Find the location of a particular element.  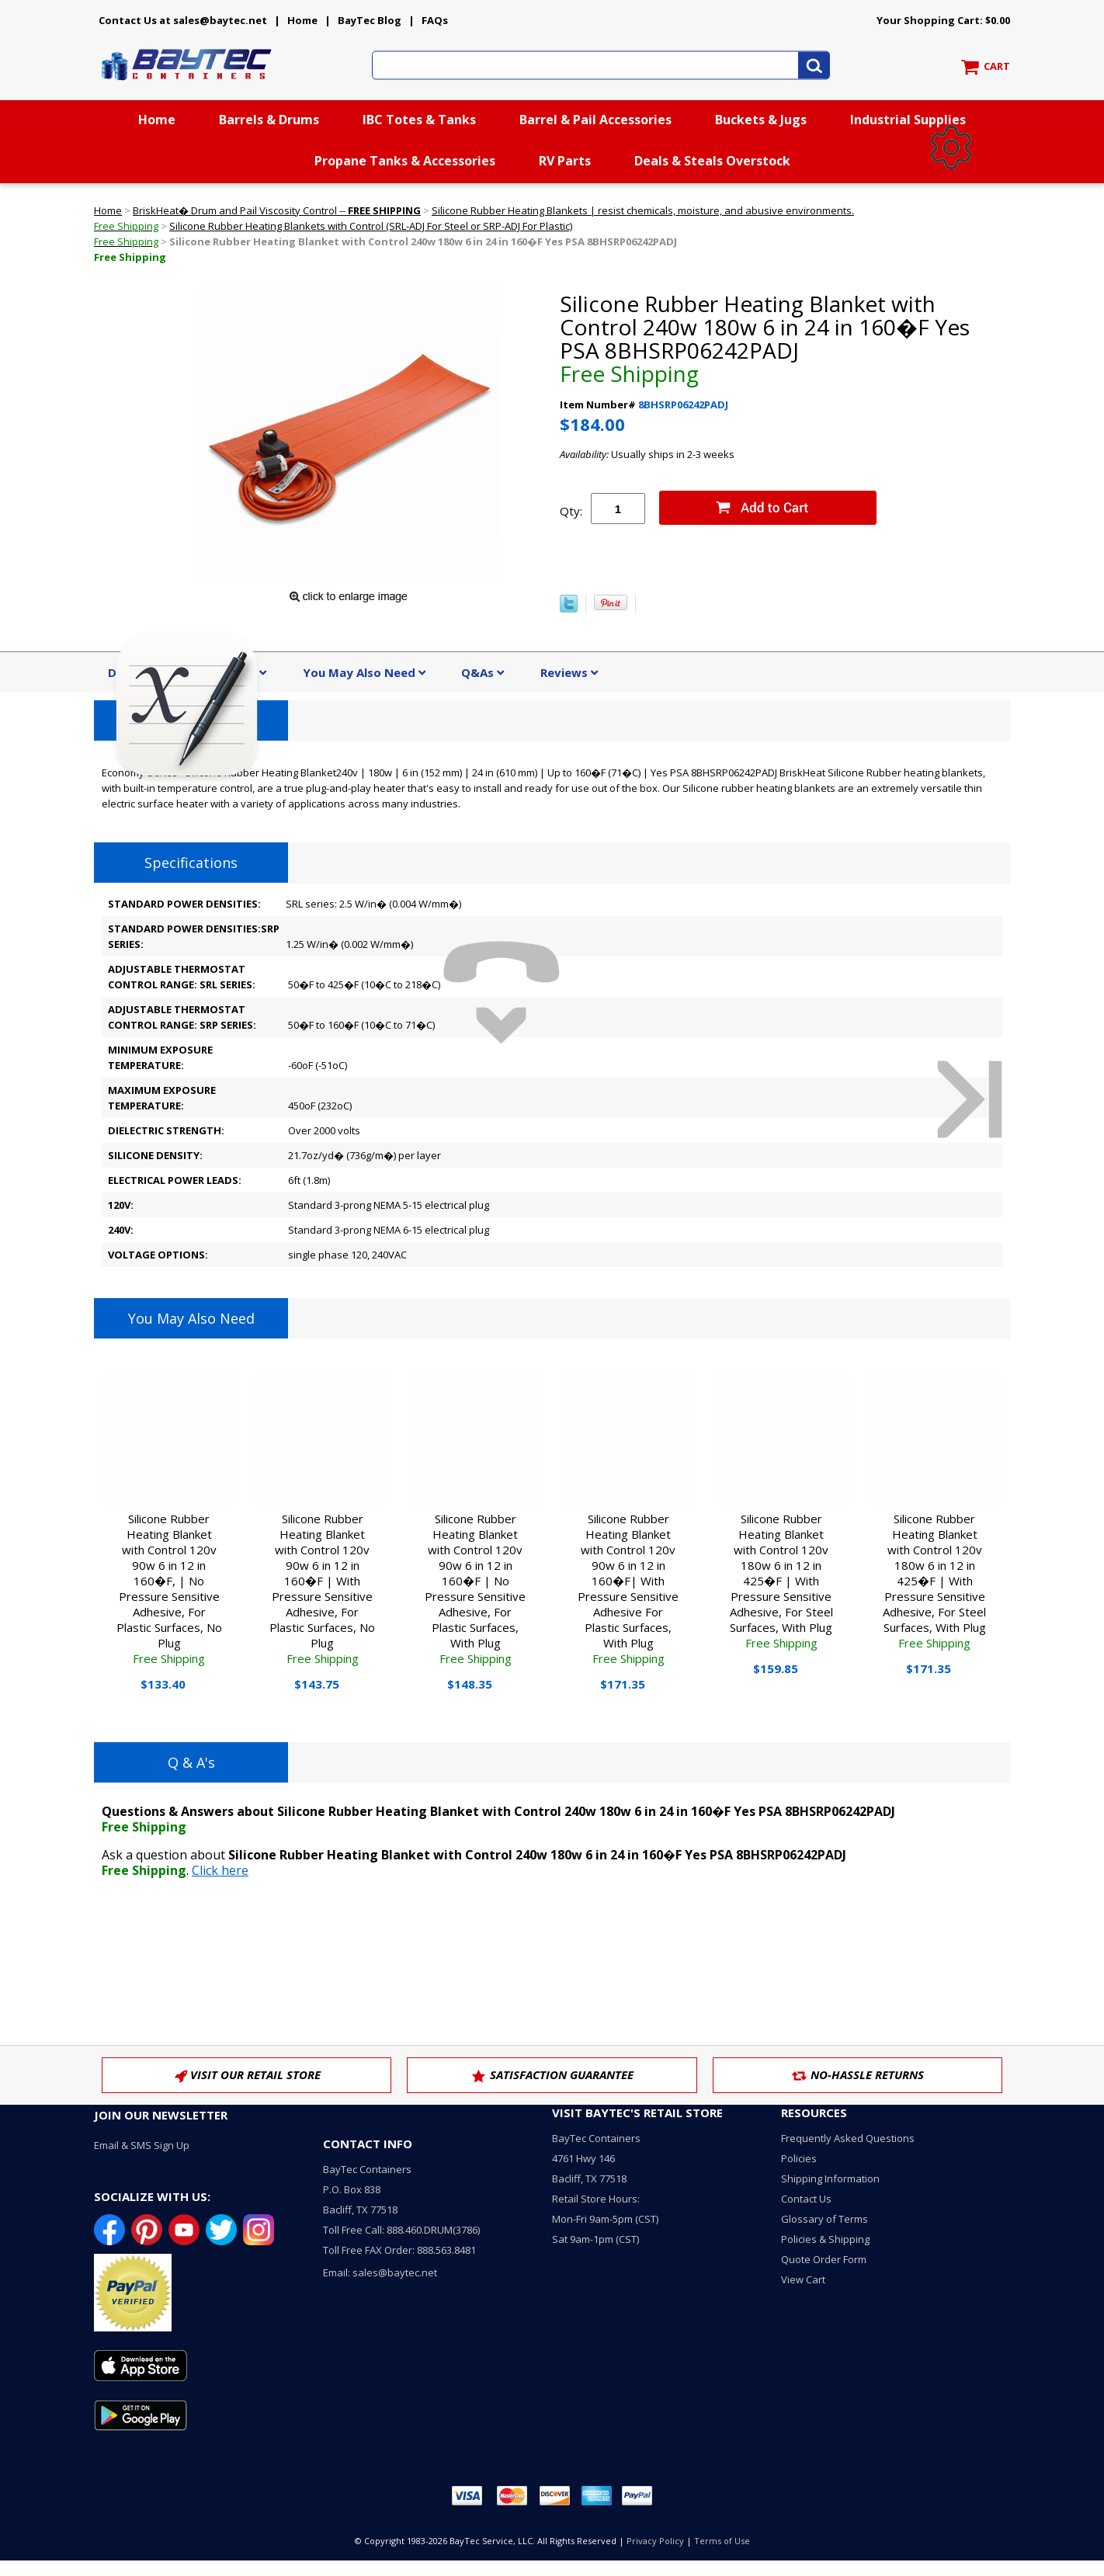

access system settings is located at coordinates (951, 148).